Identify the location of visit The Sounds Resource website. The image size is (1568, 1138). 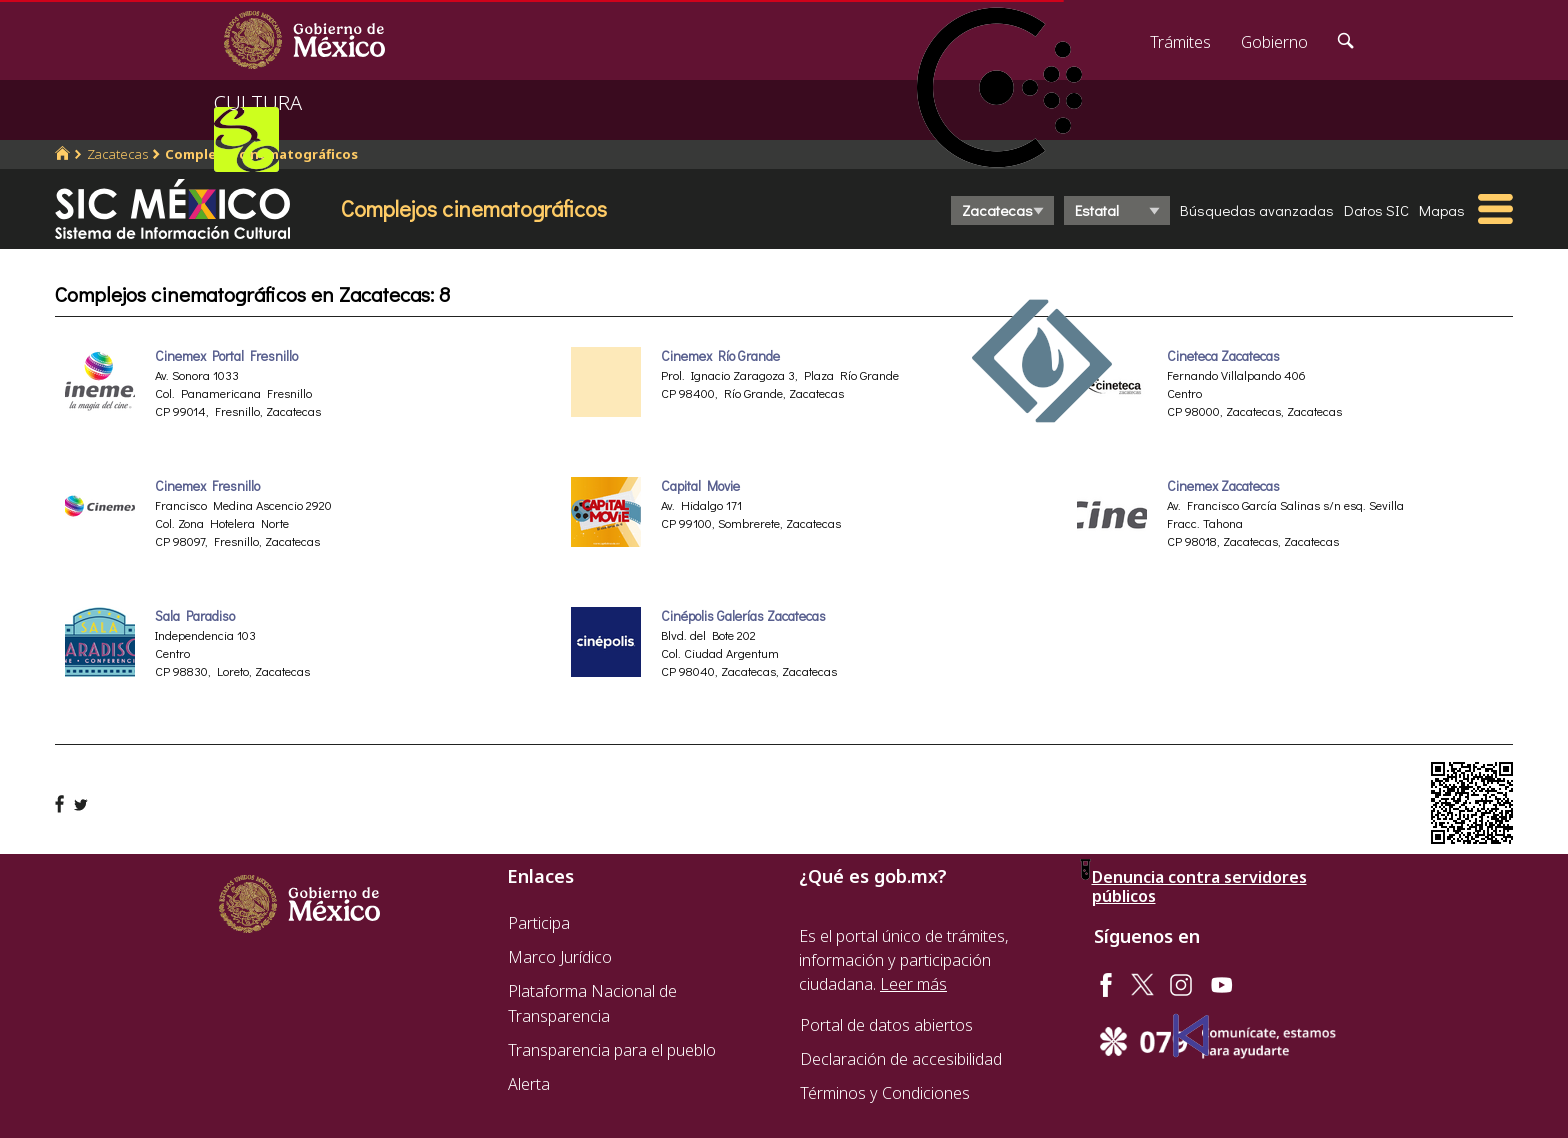
(246, 139).